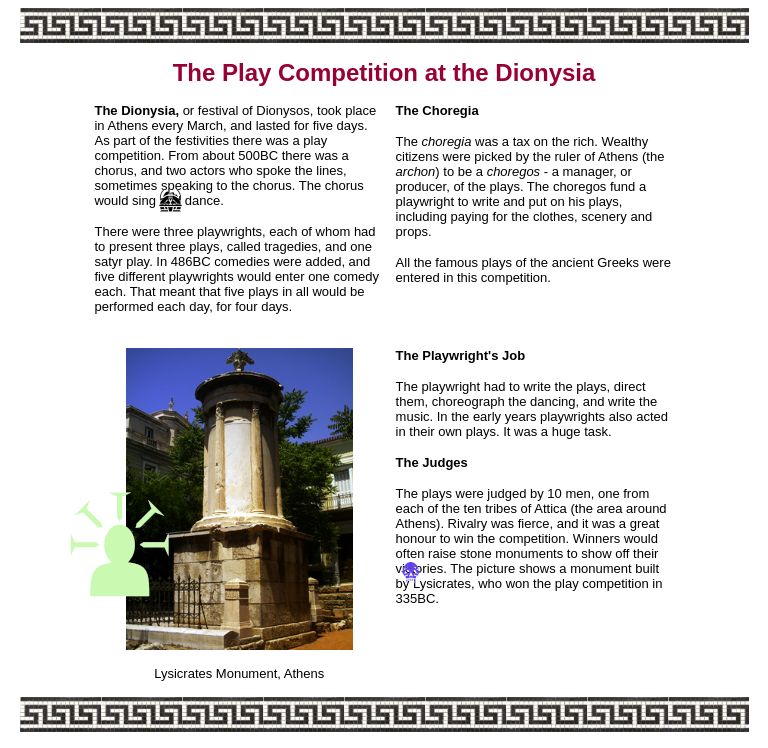 This screenshot has height=748, width=768. I want to click on access grain storage facilities, so click(170, 200).